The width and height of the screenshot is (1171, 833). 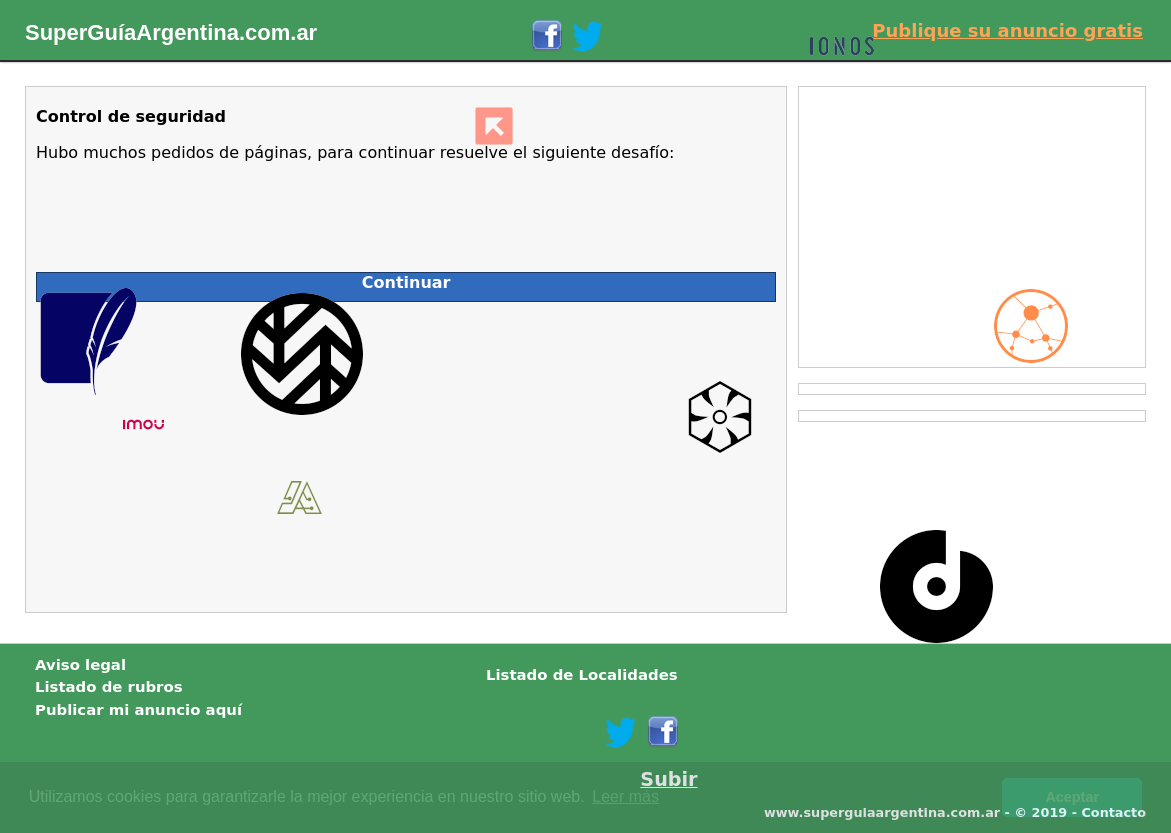 I want to click on SQLite database technology, so click(x=88, y=341).